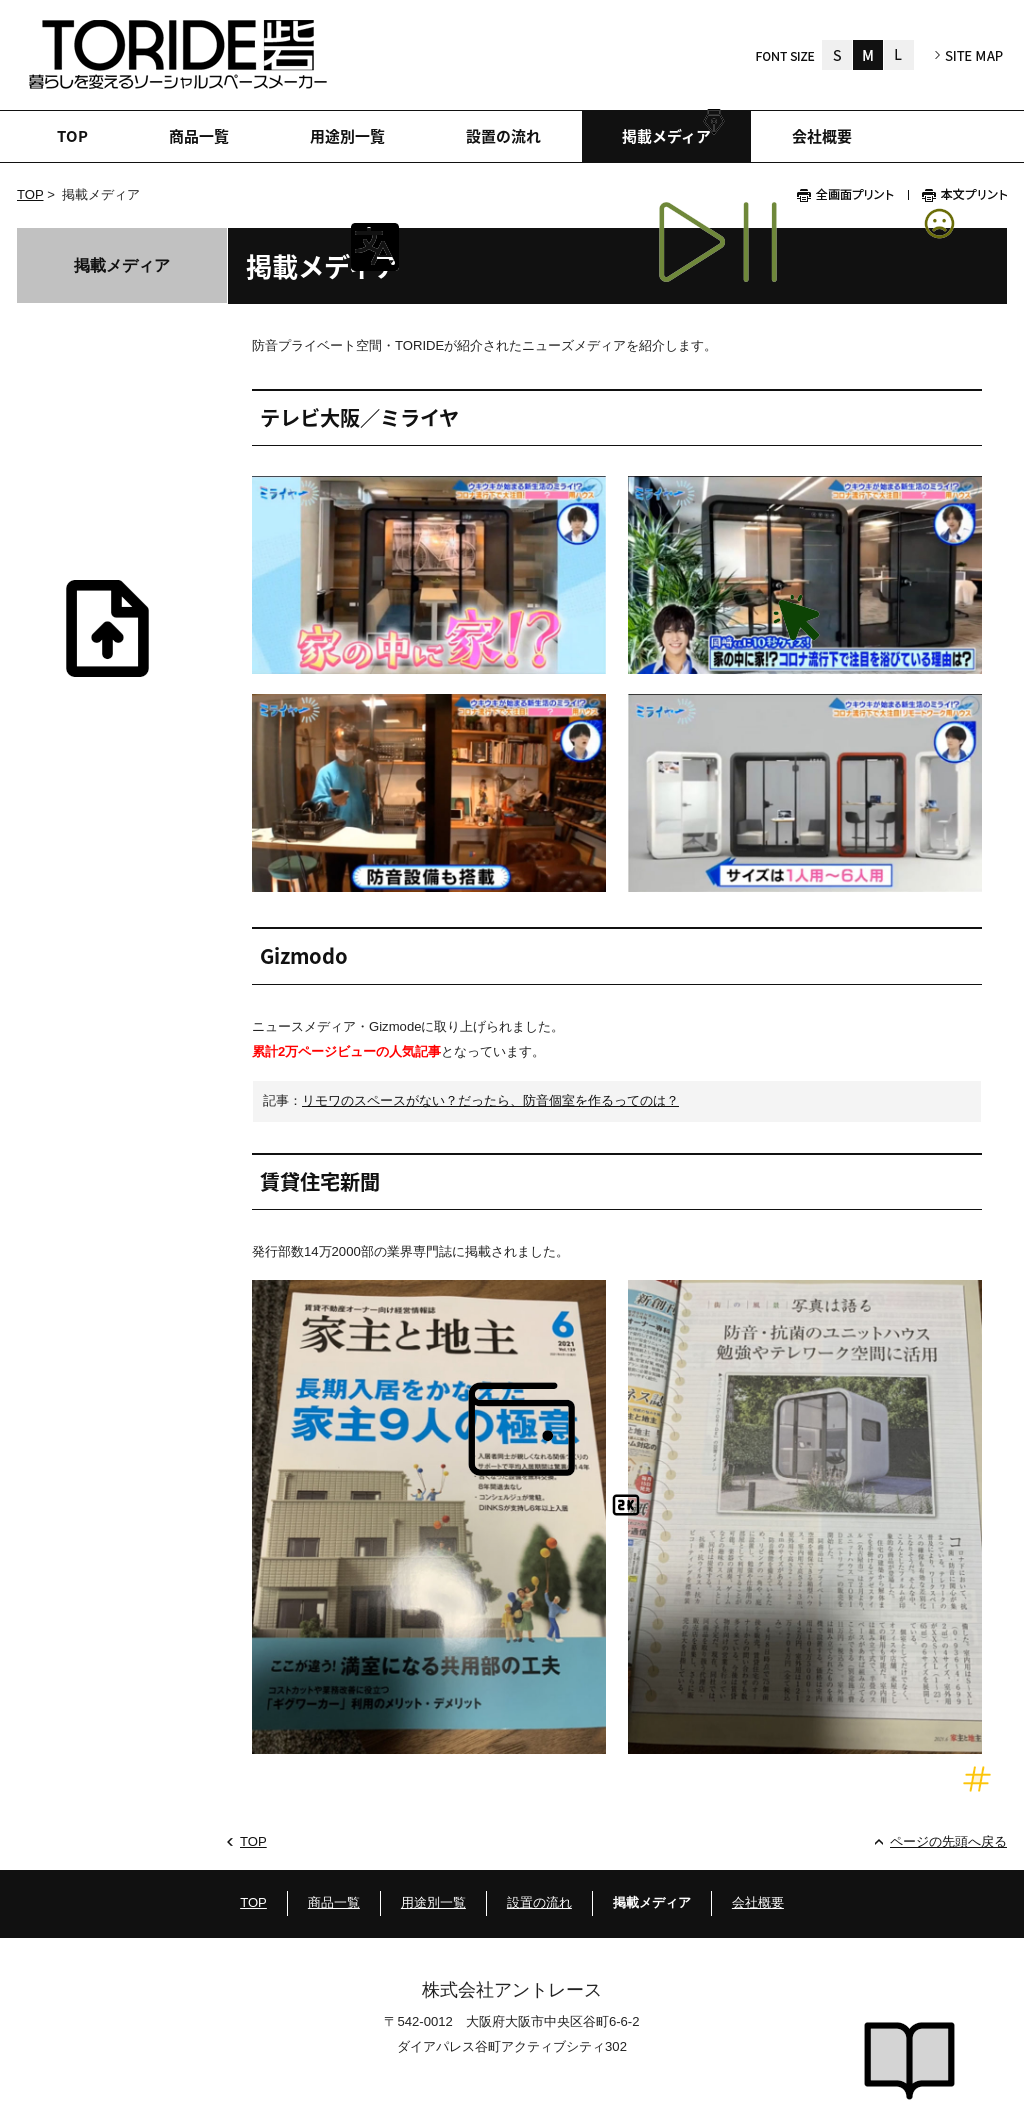 This screenshot has height=2115, width=1024. What do you see at coordinates (626, 1505) in the screenshot?
I see `indicates 2K video resolution quality` at bounding box center [626, 1505].